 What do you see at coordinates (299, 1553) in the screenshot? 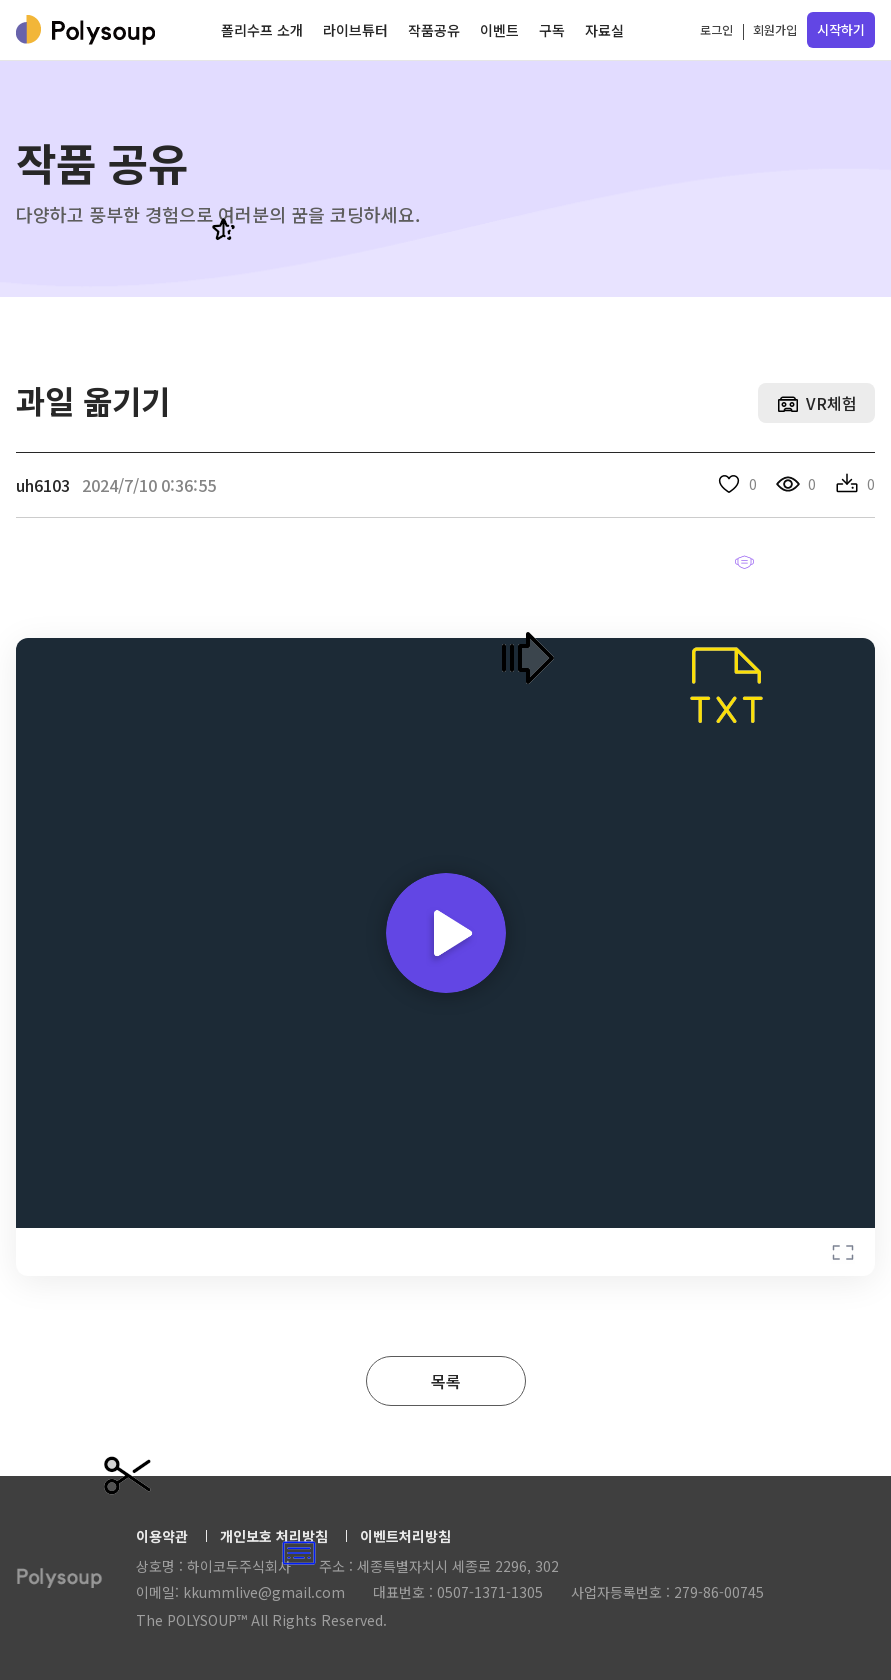
I see `open on-screen keyboard` at bounding box center [299, 1553].